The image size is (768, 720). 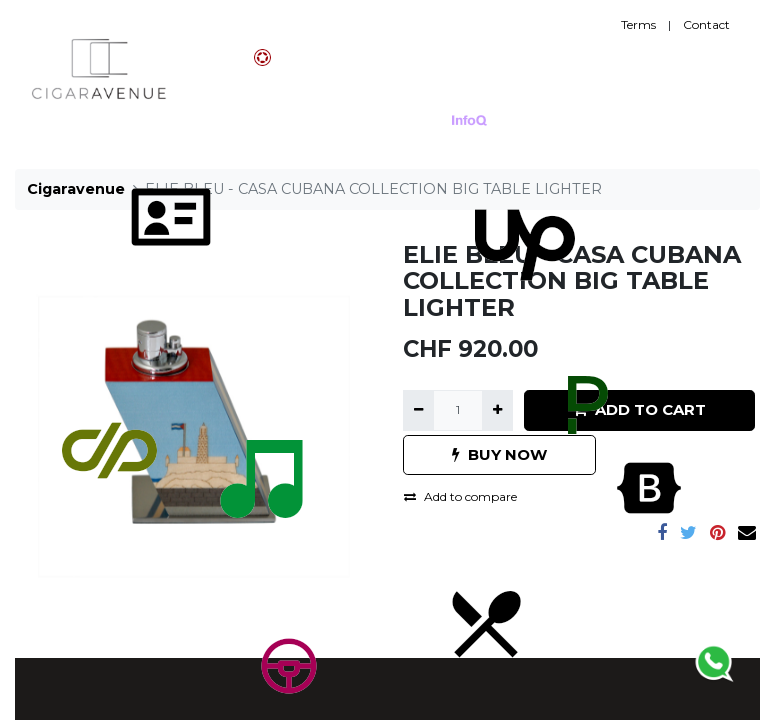 I want to click on open the Upwork app, so click(x=525, y=245).